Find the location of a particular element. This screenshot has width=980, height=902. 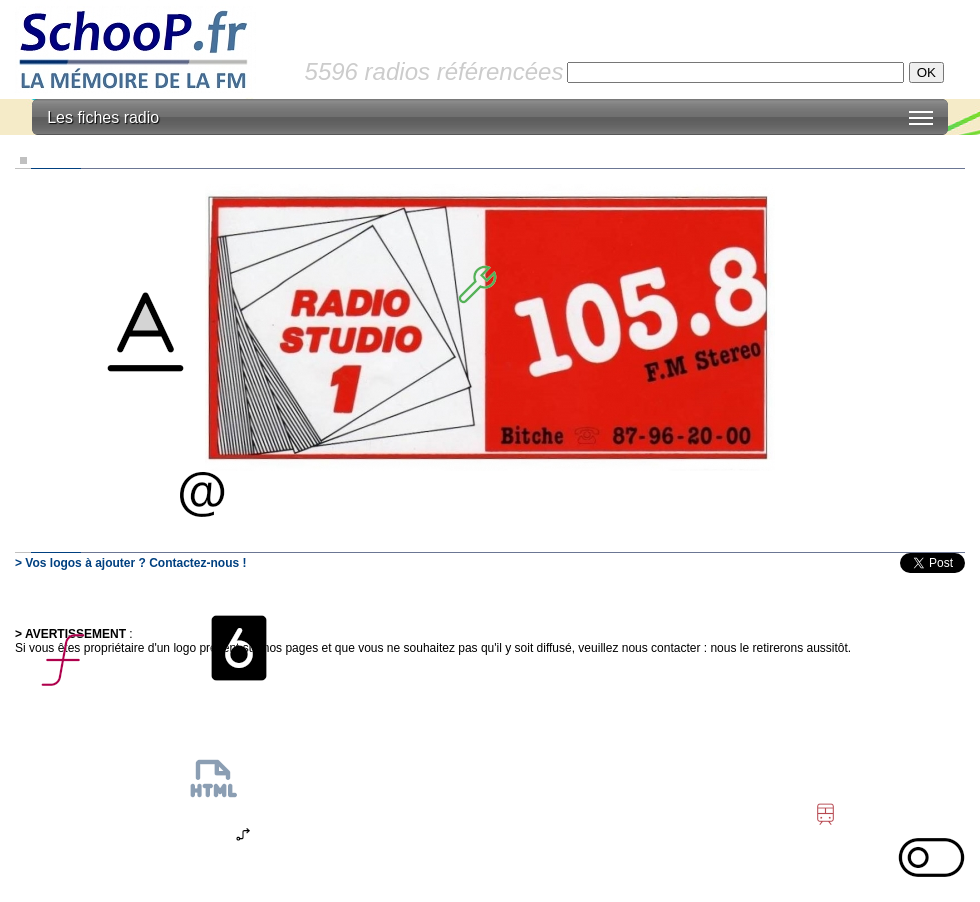

indicates the number six in a sequence or list is located at coordinates (239, 648).